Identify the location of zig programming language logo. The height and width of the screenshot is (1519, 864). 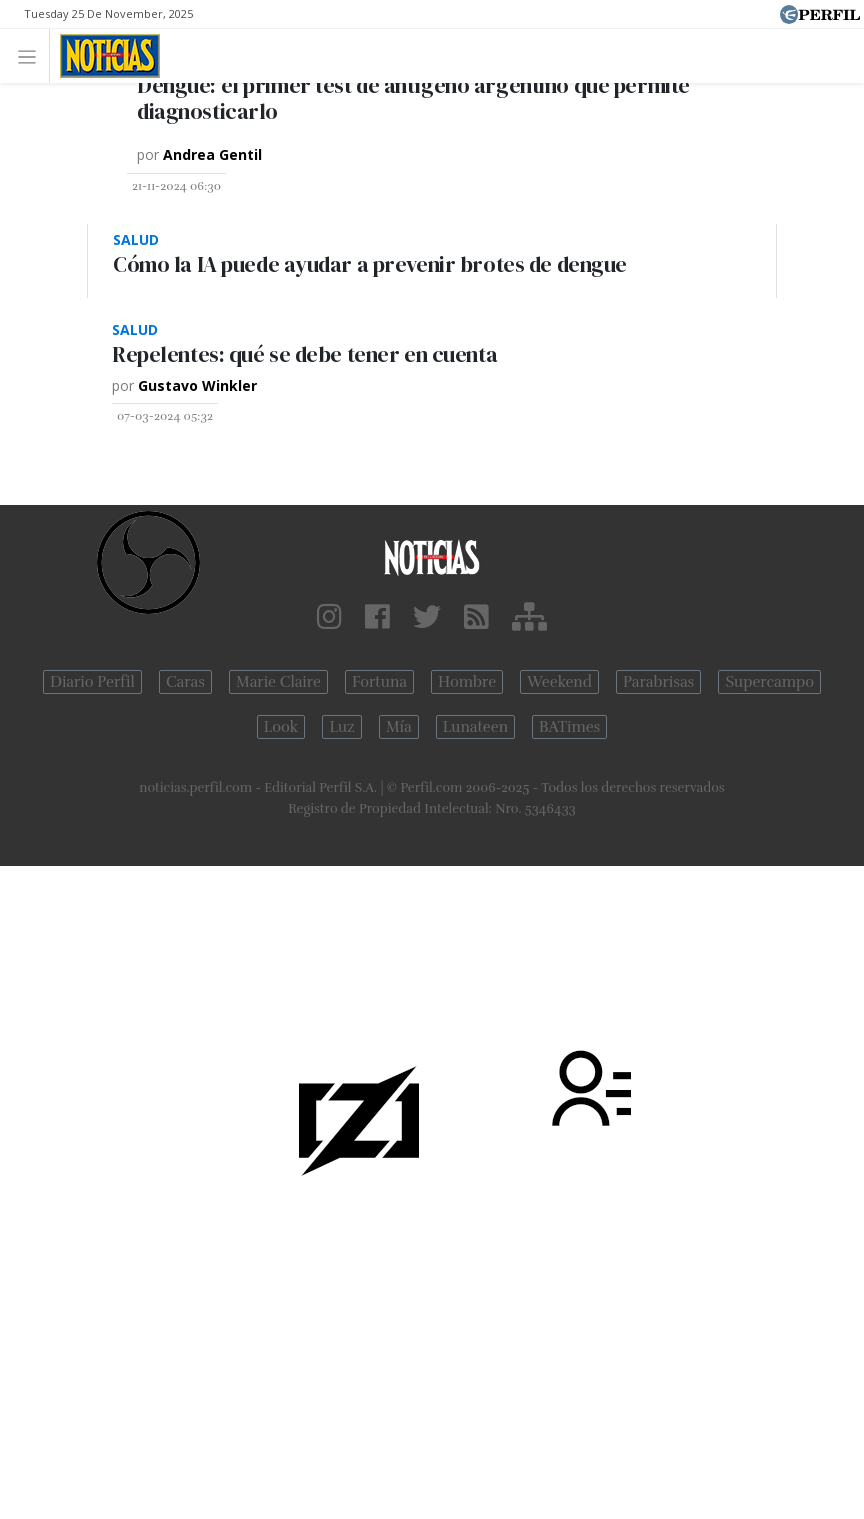
(359, 1121).